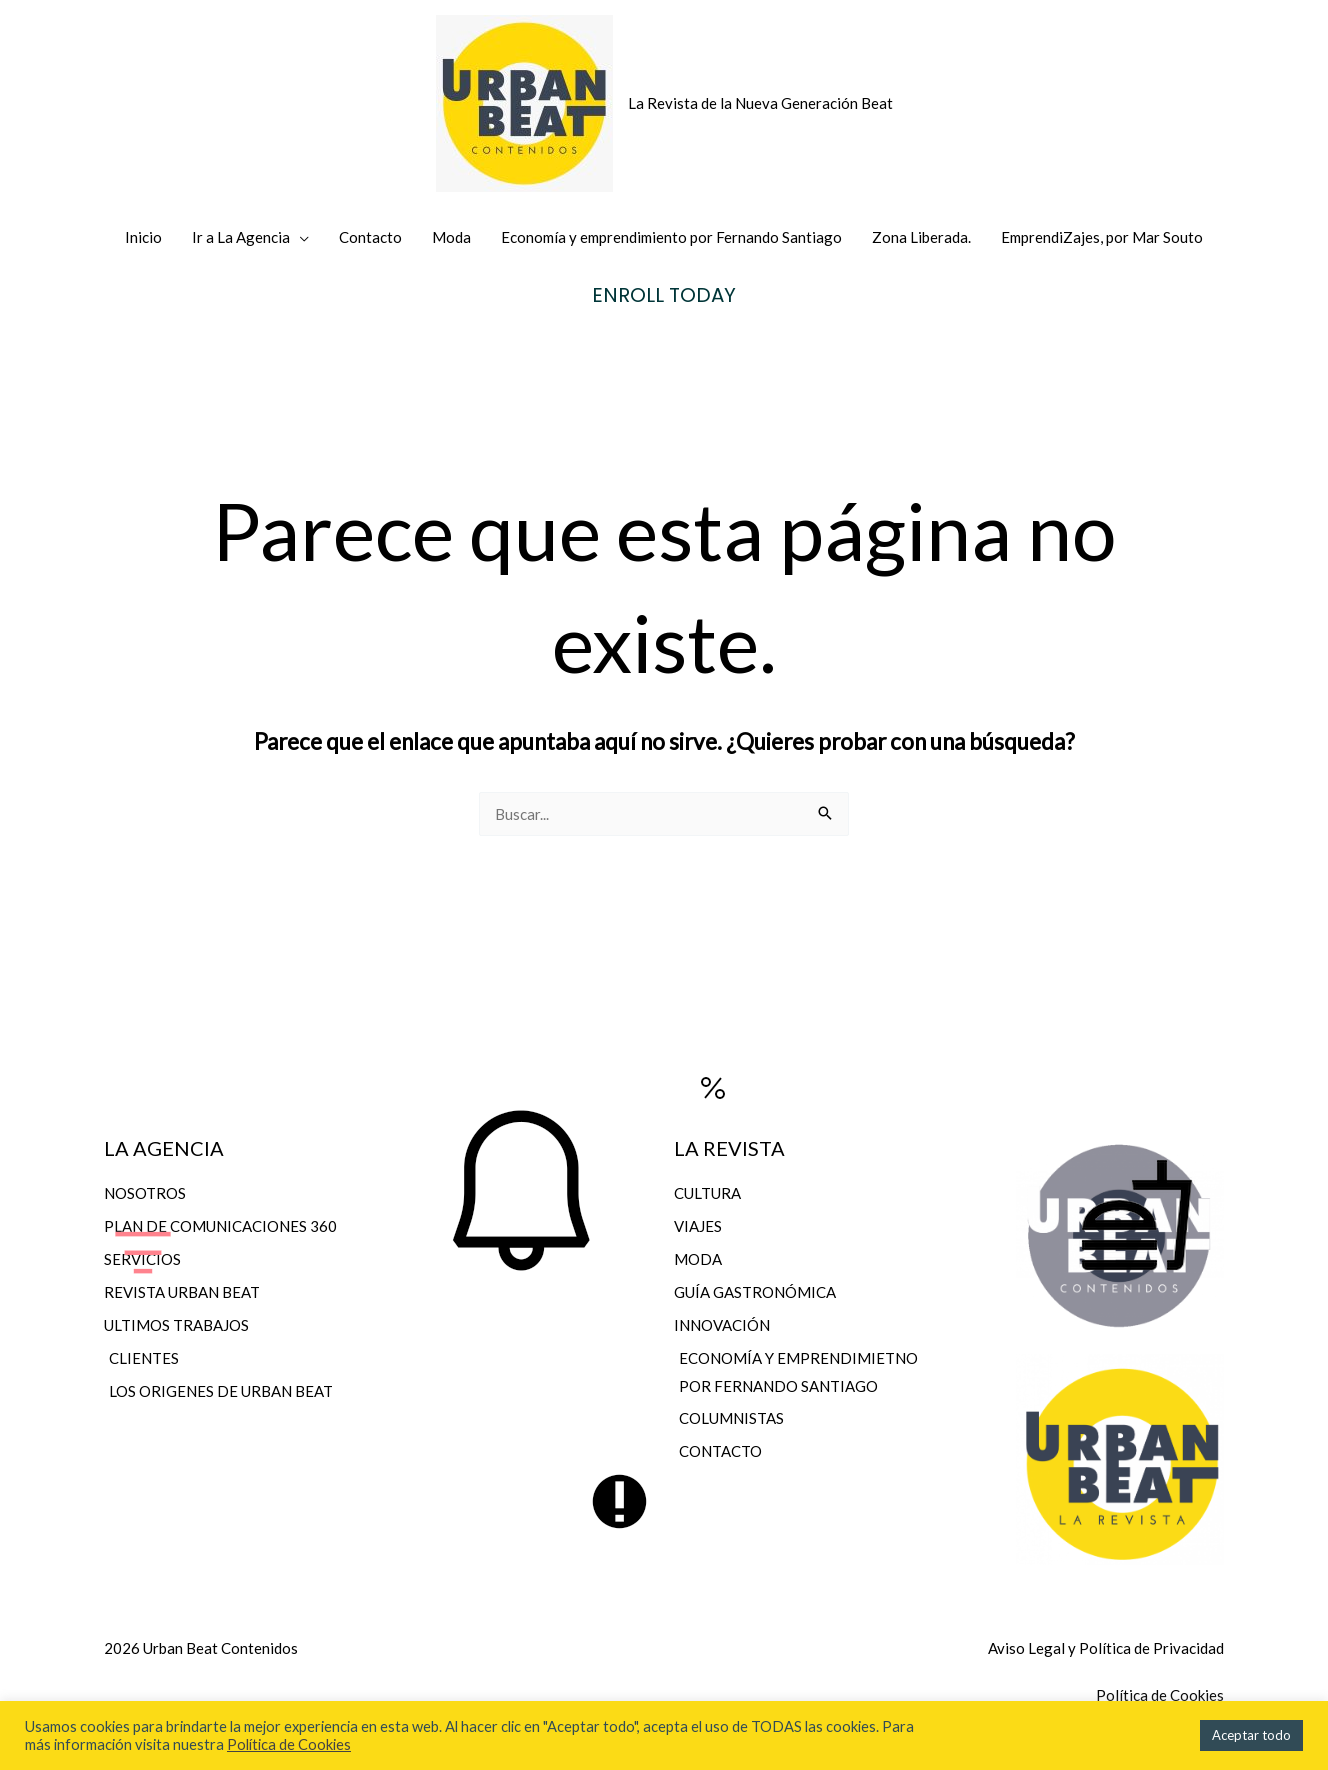 The width and height of the screenshot is (1328, 1770). I want to click on view or apply a percentage value, so click(713, 1088).